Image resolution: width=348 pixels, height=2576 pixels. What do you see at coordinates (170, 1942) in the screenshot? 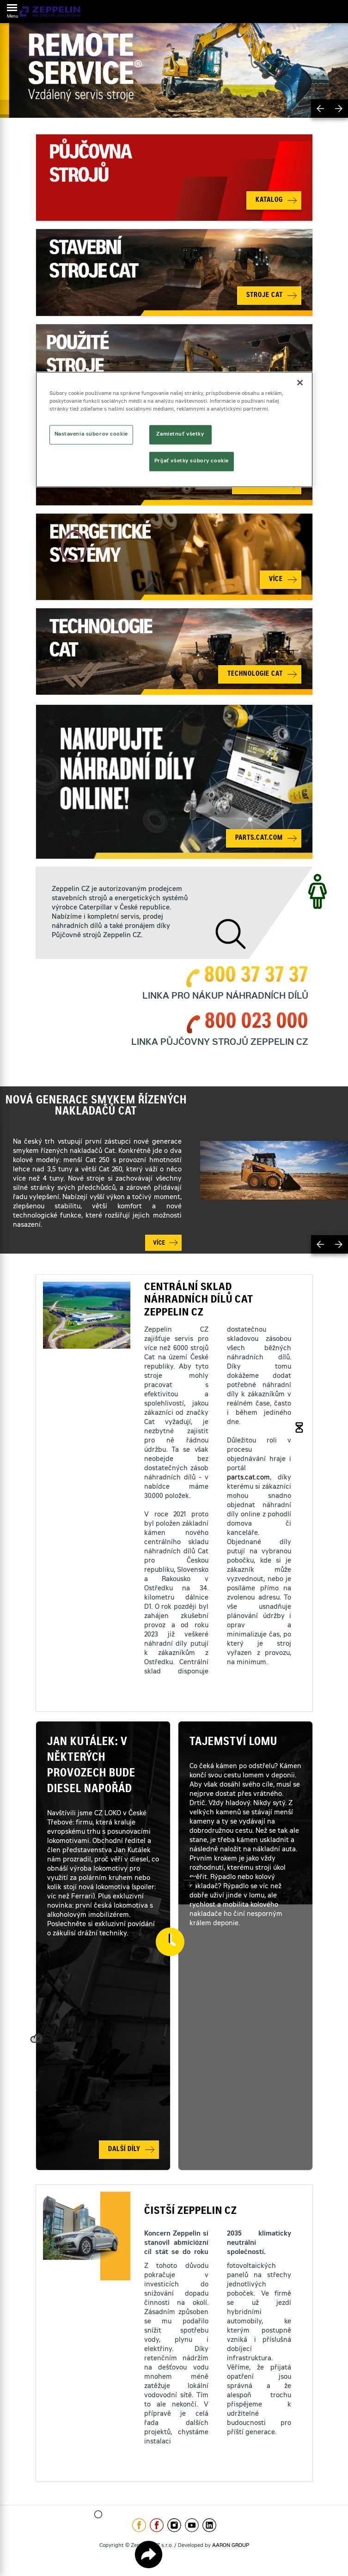
I see `view time or clock settings` at bounding box center [170, 1942].